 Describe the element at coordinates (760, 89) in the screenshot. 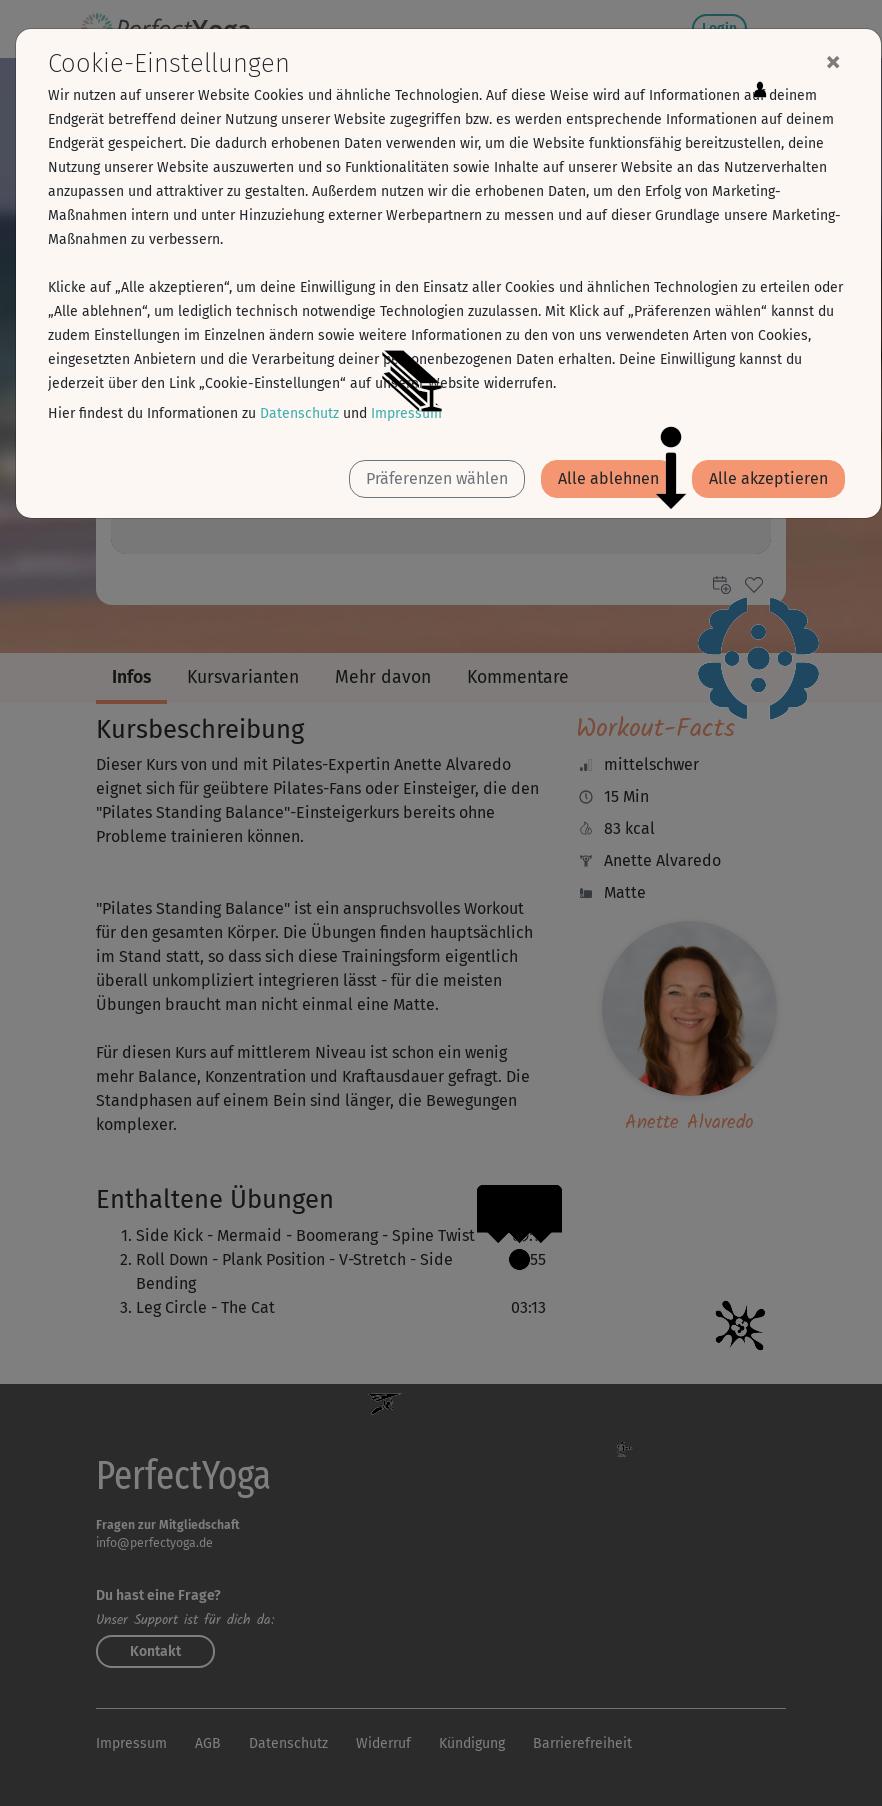

I see `view your character profile` at that location.